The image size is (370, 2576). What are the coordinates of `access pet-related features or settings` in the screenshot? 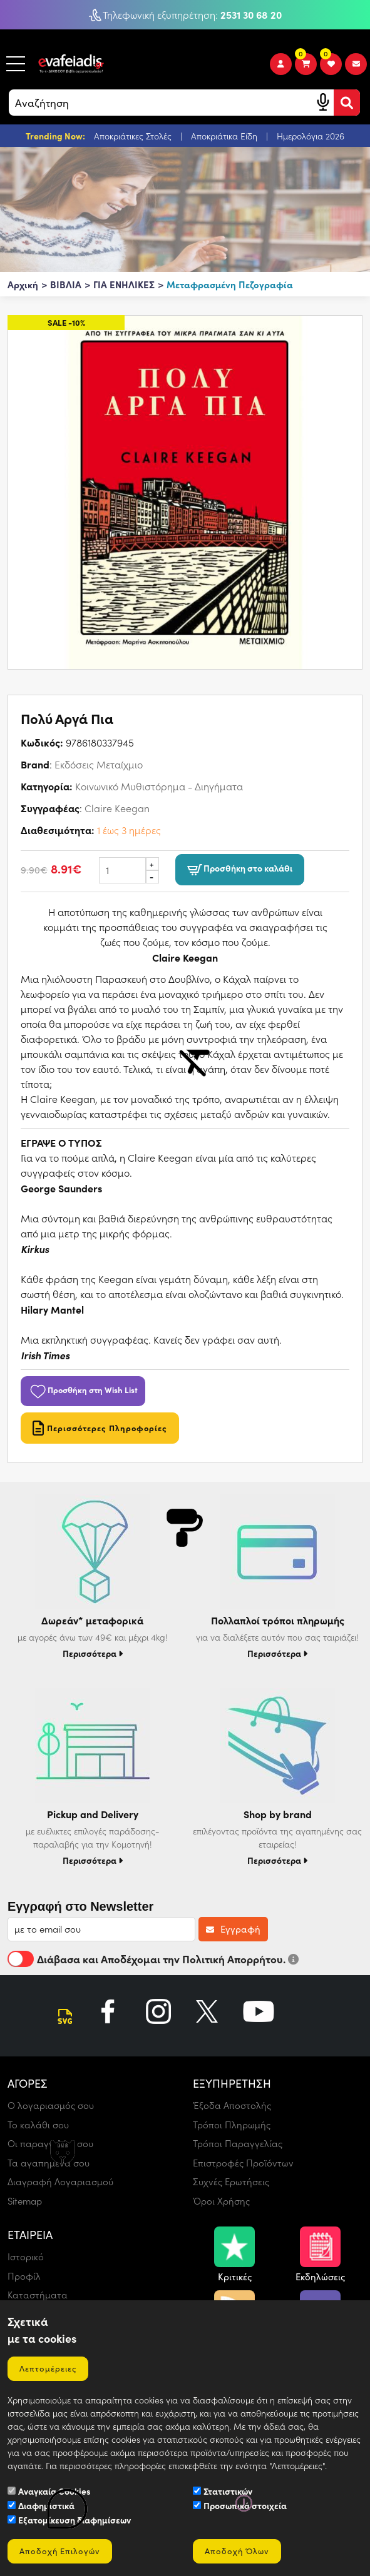 It's located at (63, 2151).